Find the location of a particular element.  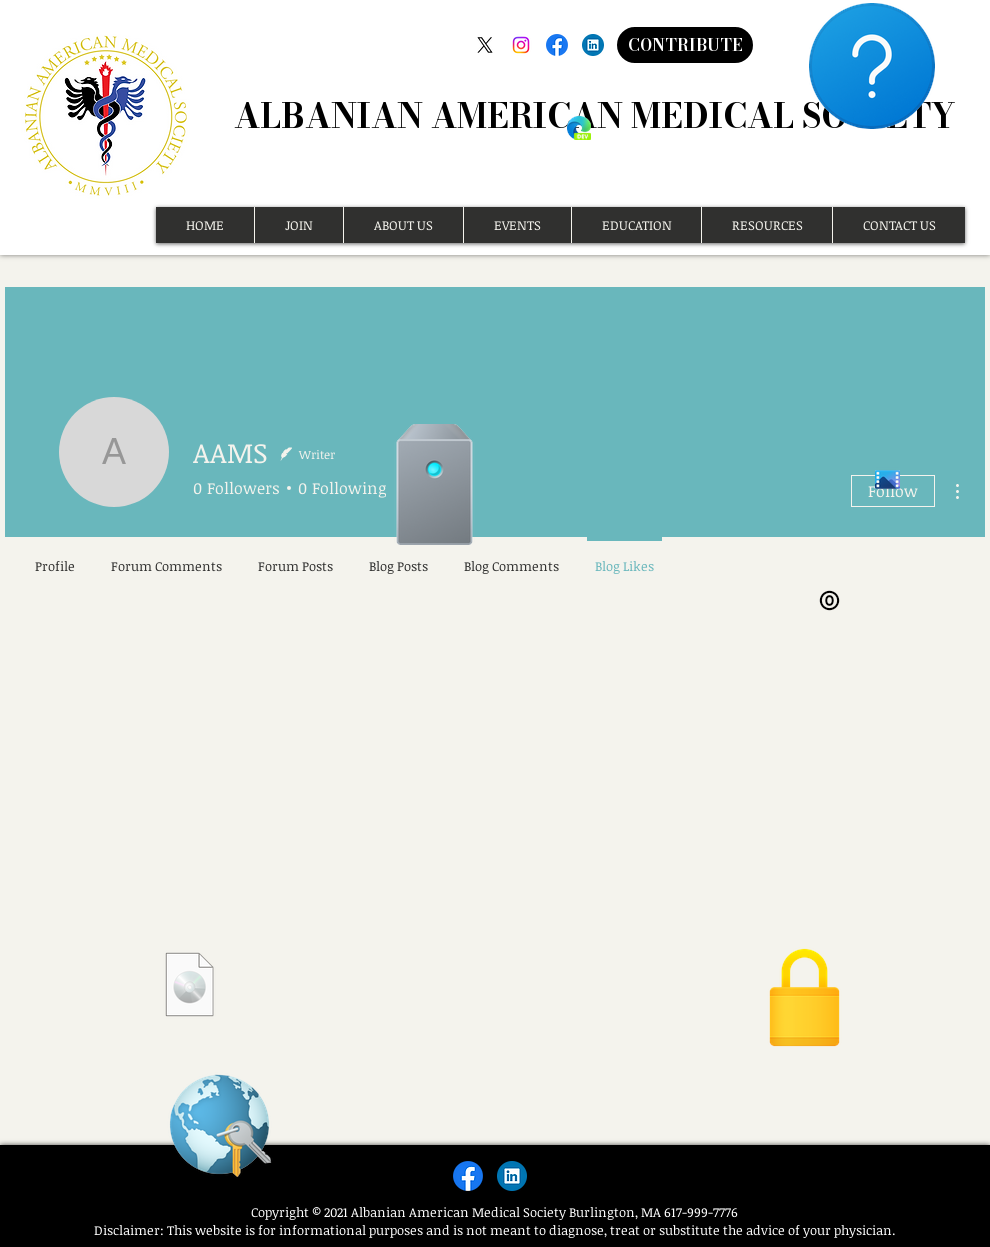

view computer or system hardware information is located at coordinates (434, 484).